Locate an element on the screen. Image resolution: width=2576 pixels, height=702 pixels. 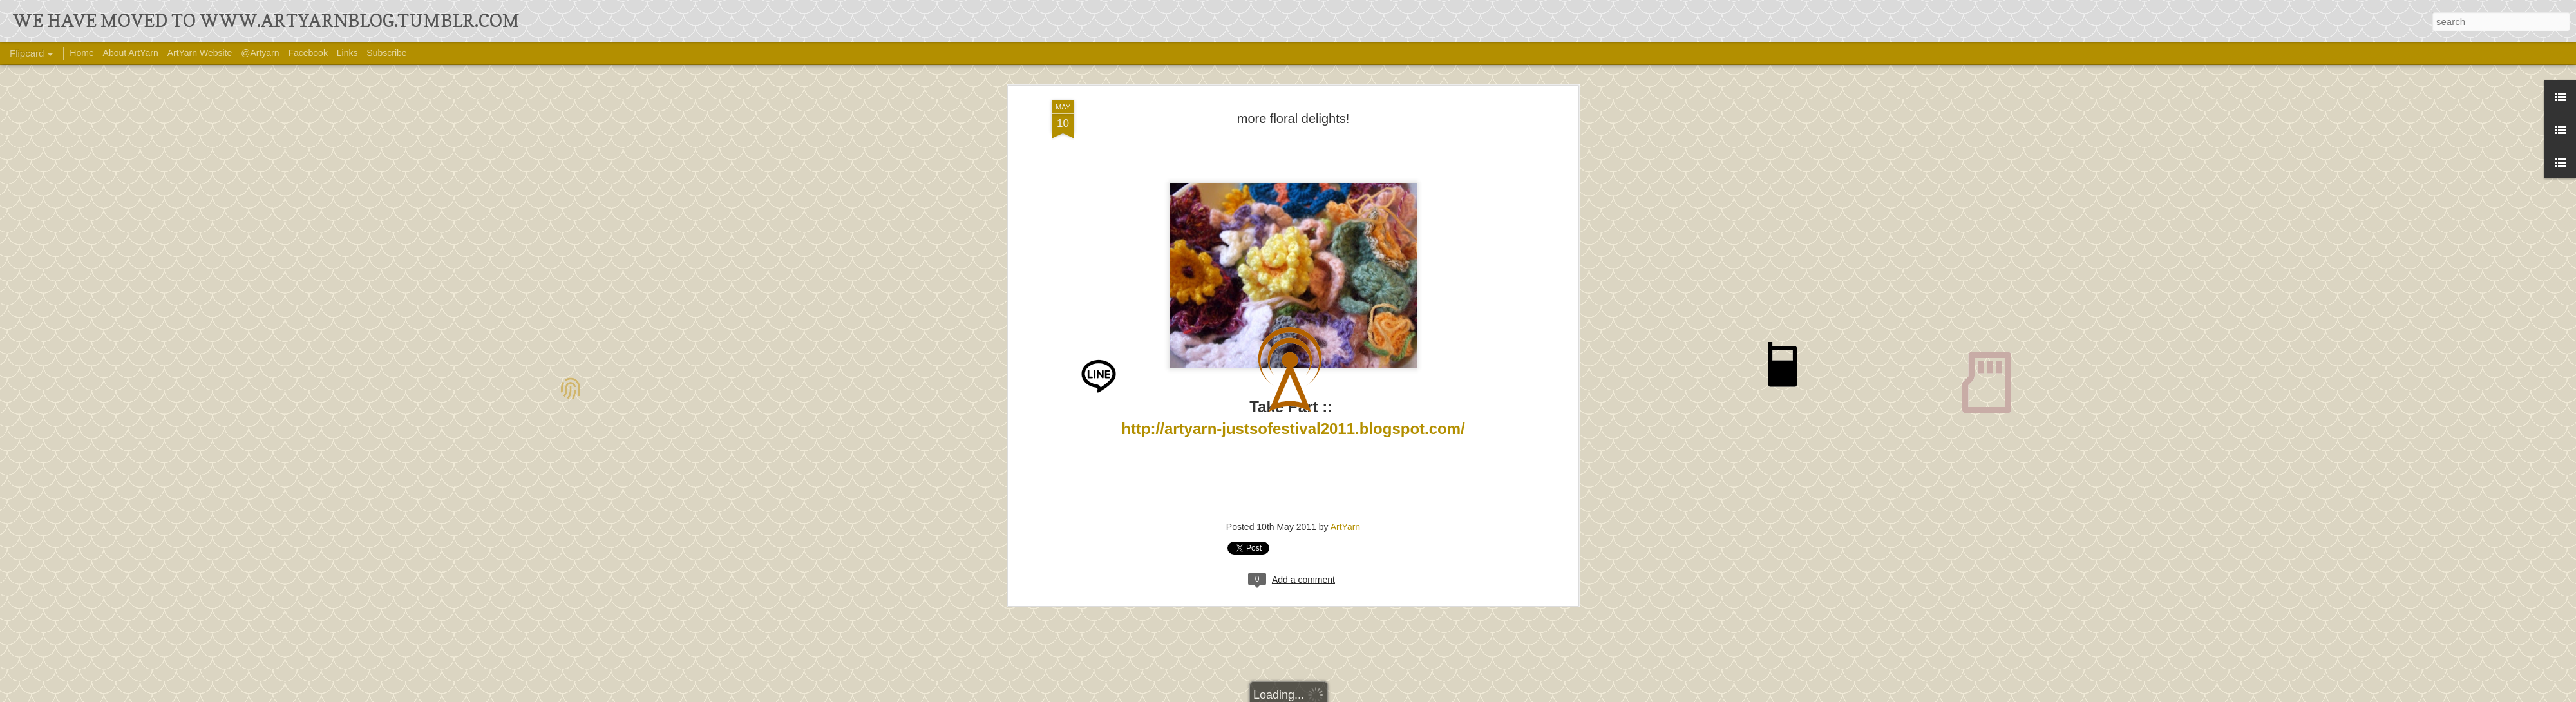
statuspal brand logo is located at coordinates (1290, 370).